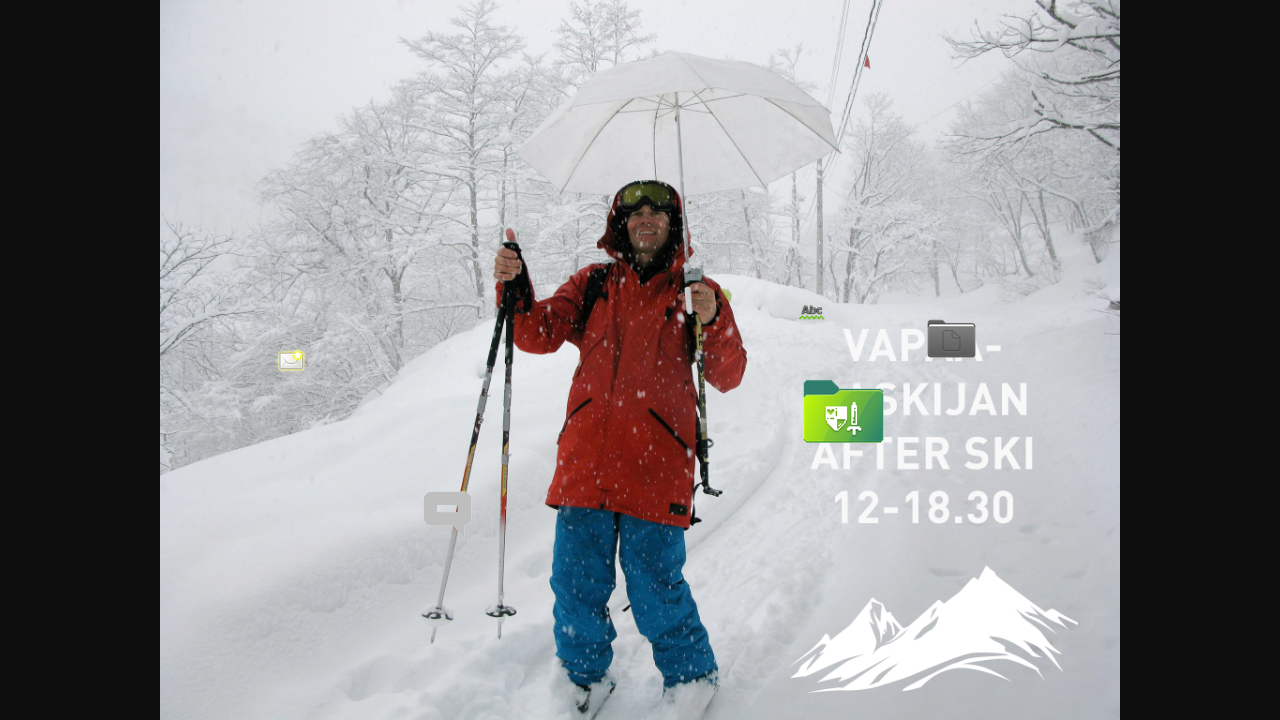 The height and width of the screenshot is (720, 1280). Describe the element at coordinates (447, 515) in the screenshot. I see `indicates user is busy or unavailable for chat` at that location.